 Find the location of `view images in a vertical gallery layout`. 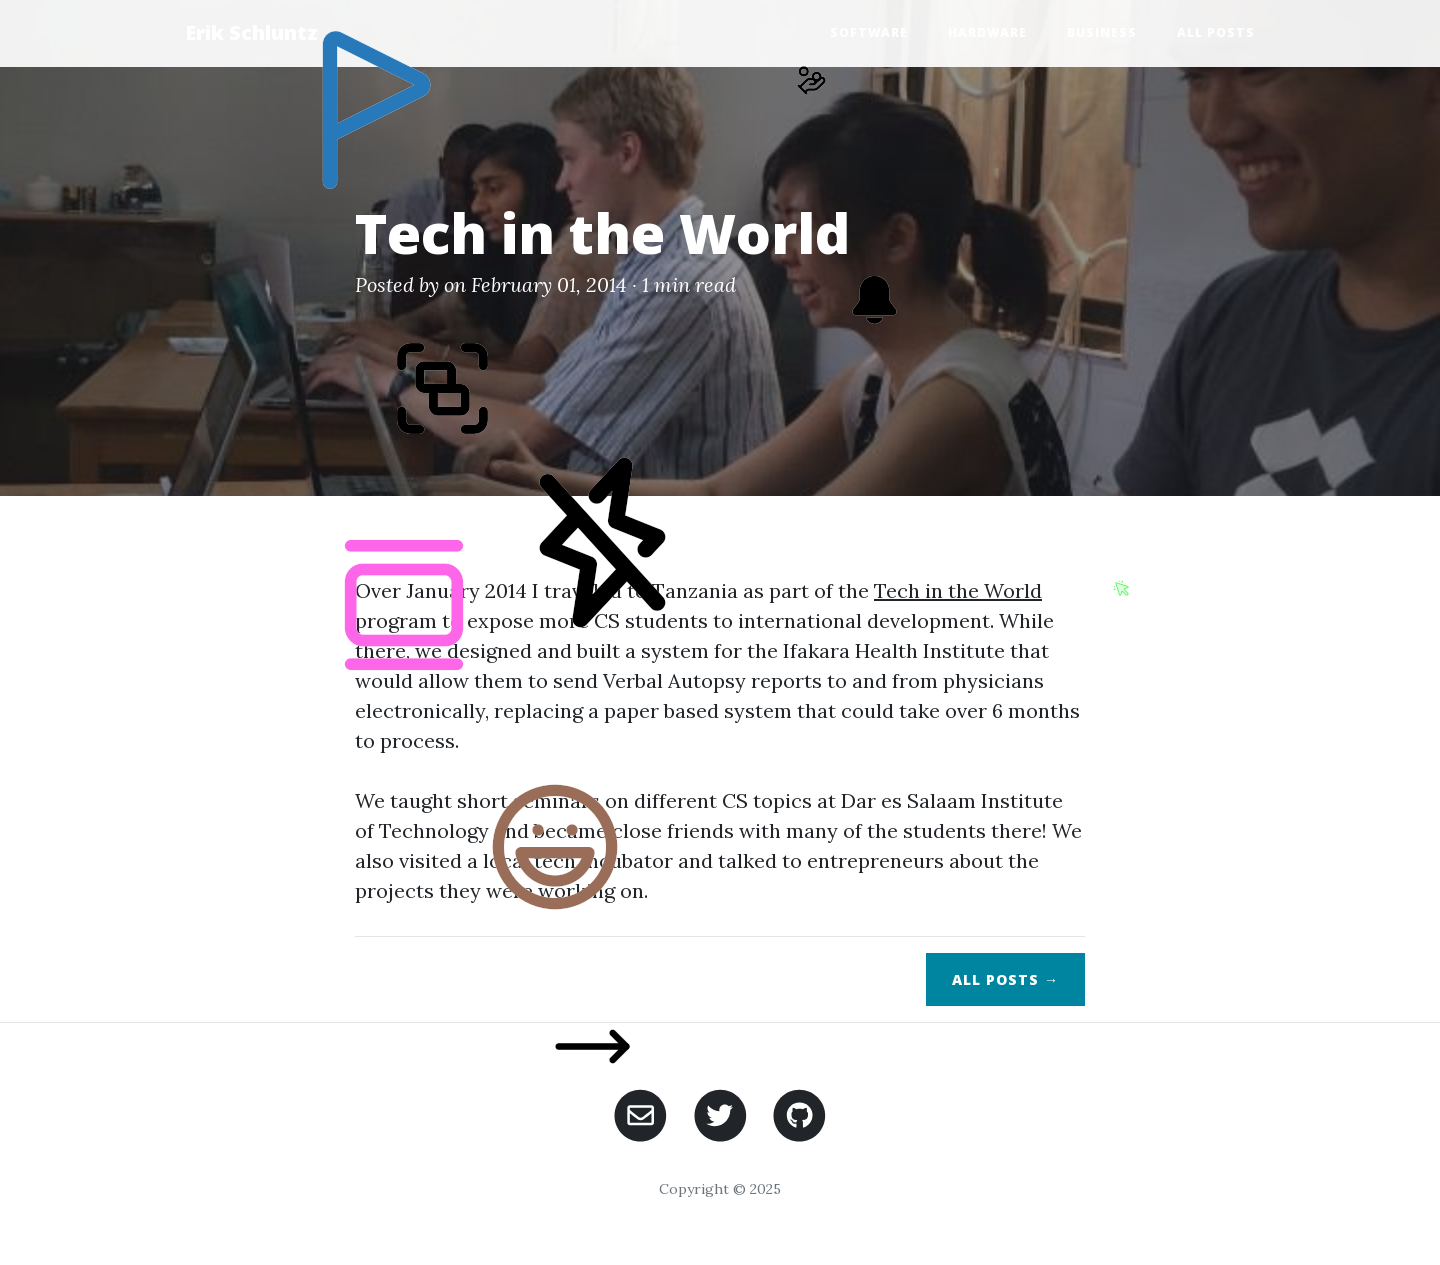

view images in a vertical gallery layout is located at coordinates (404, 605).